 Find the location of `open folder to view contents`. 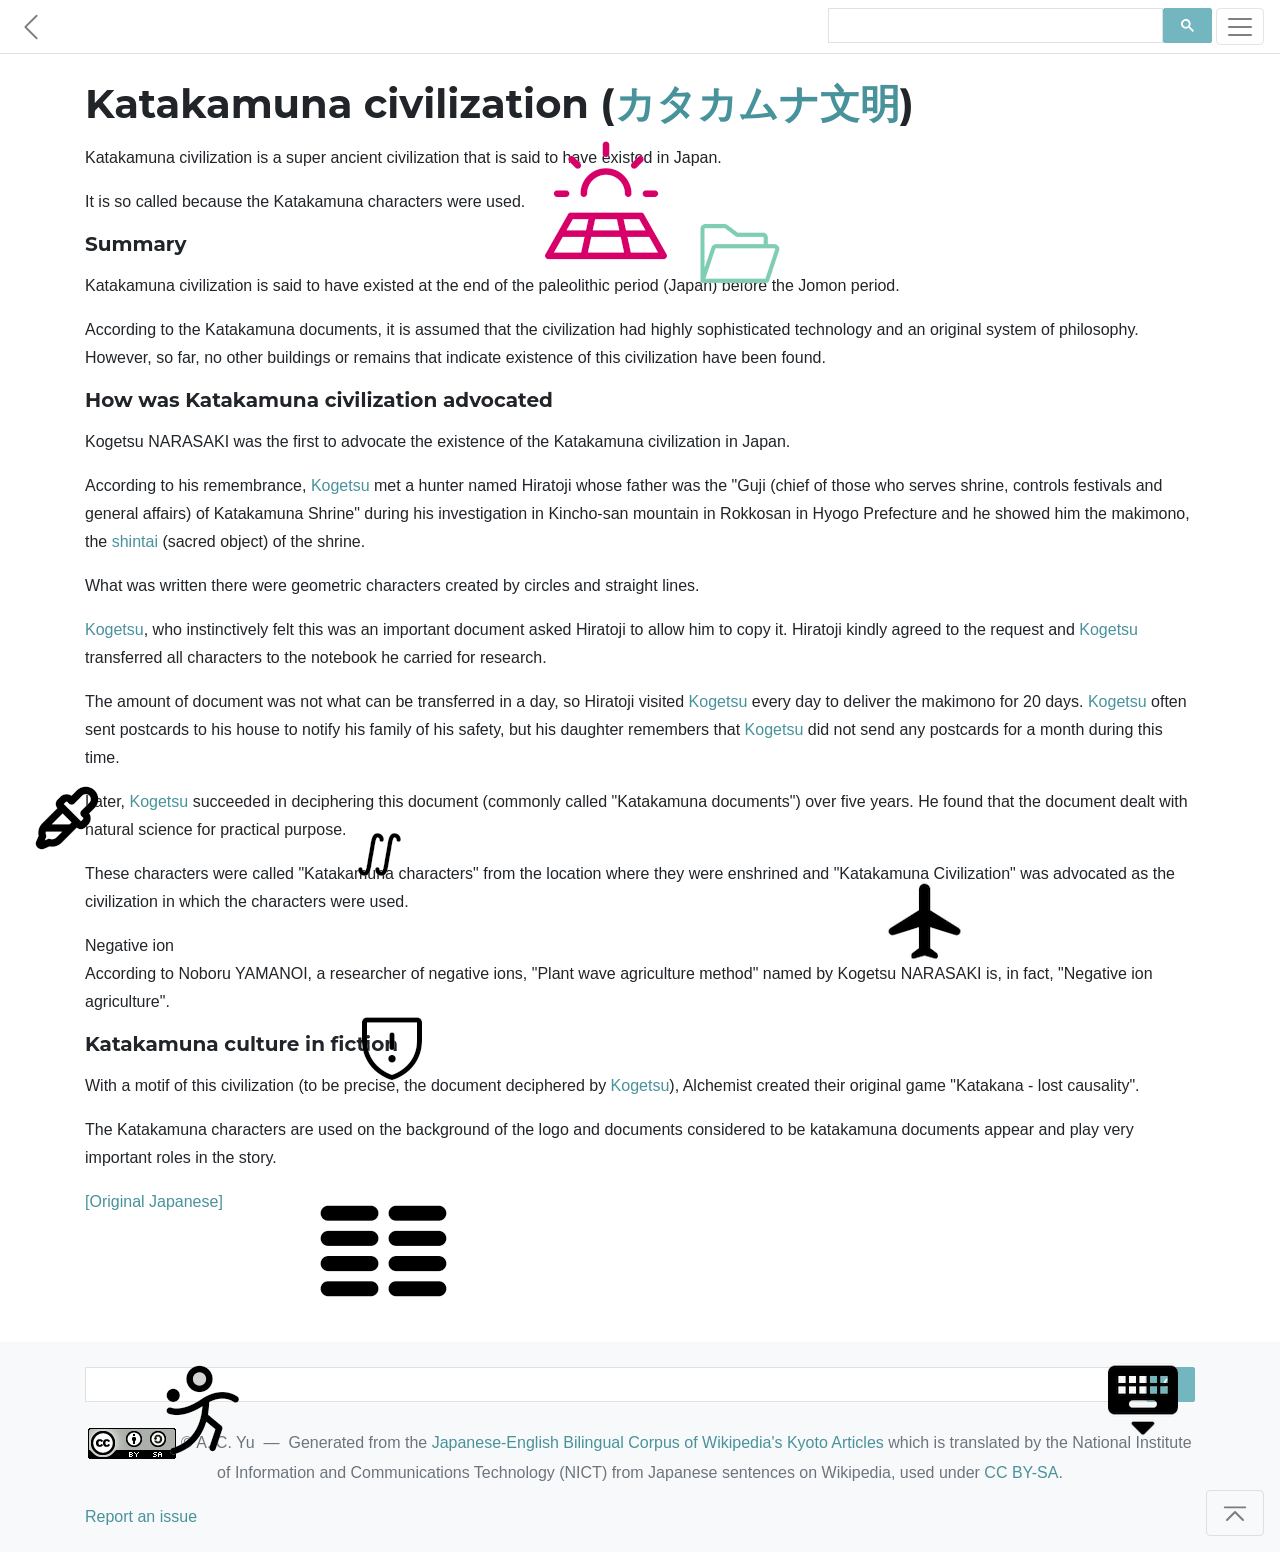

open folder to view contents is located at coordinates (737, 252).